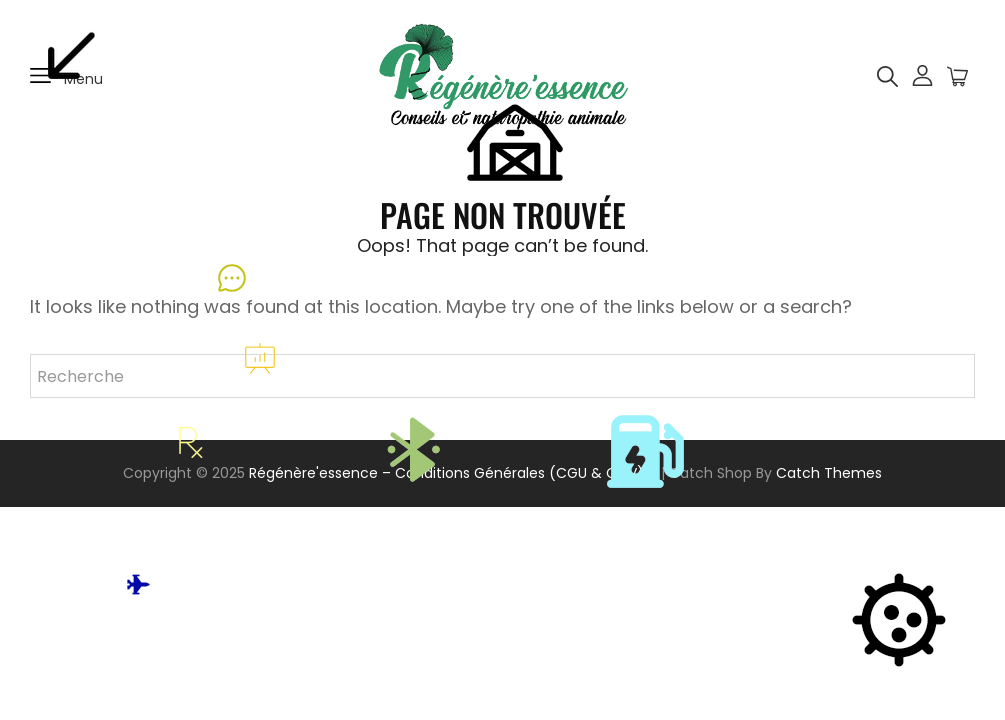 Image resolution: width=1005 pixels, height=720 pixels. What do you see at coordinates (899, 620) in the screenshot?
I see `indicates virus or malware detected` at bounding box center [899, 620].